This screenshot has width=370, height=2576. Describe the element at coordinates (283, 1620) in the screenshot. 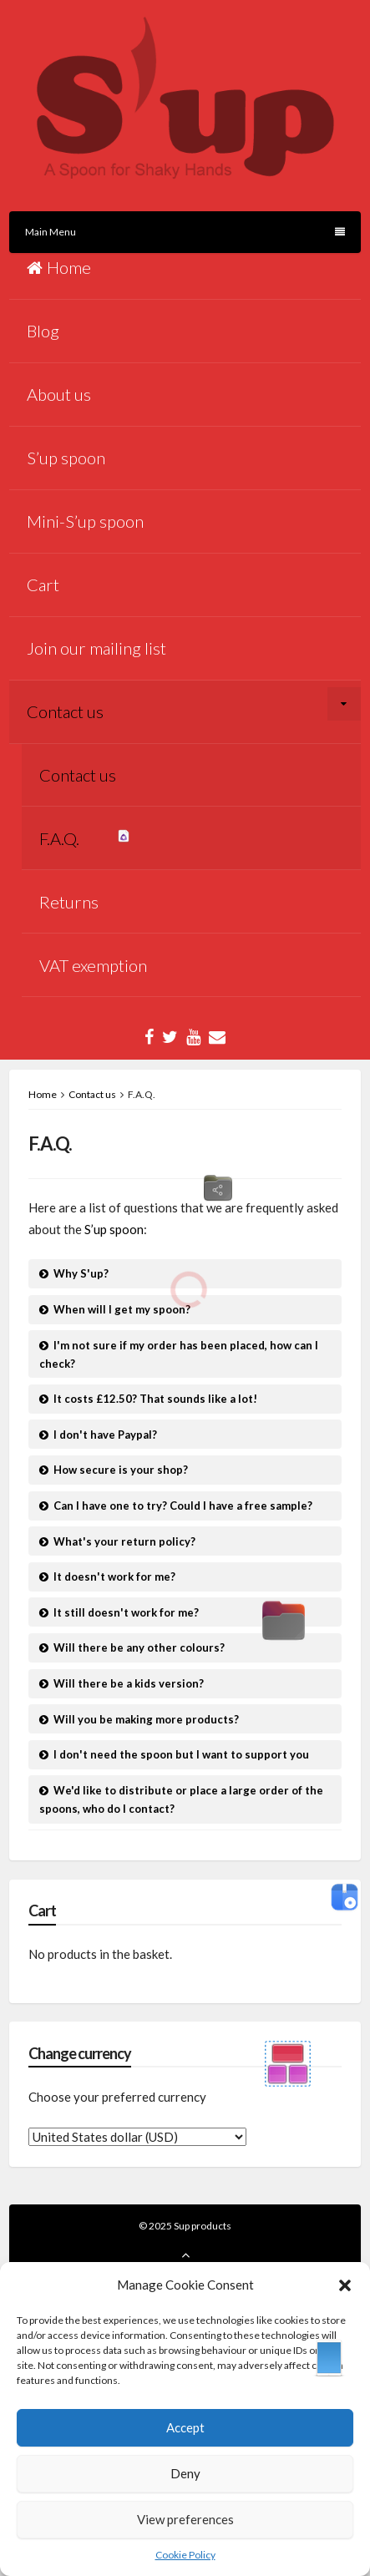

I see `view contents of an open folder` at that location.